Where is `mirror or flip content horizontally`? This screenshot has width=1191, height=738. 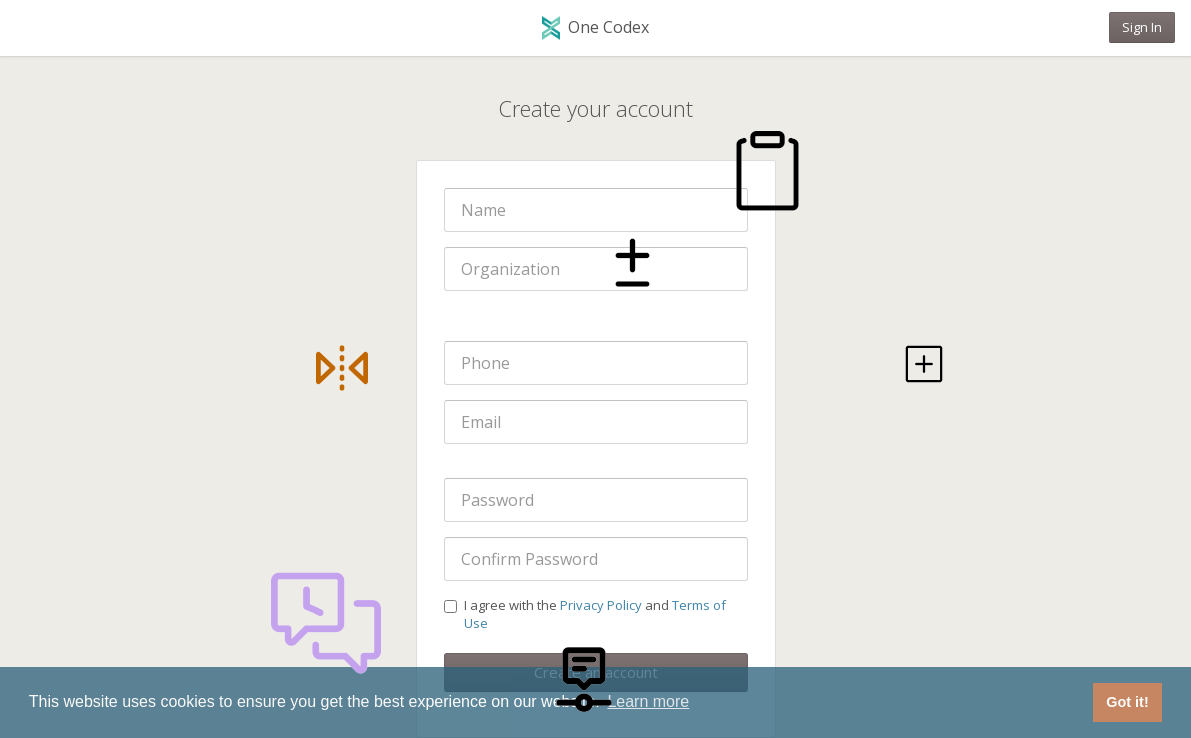
mirror or flip content horizontally is located at coordinates (342, 368).